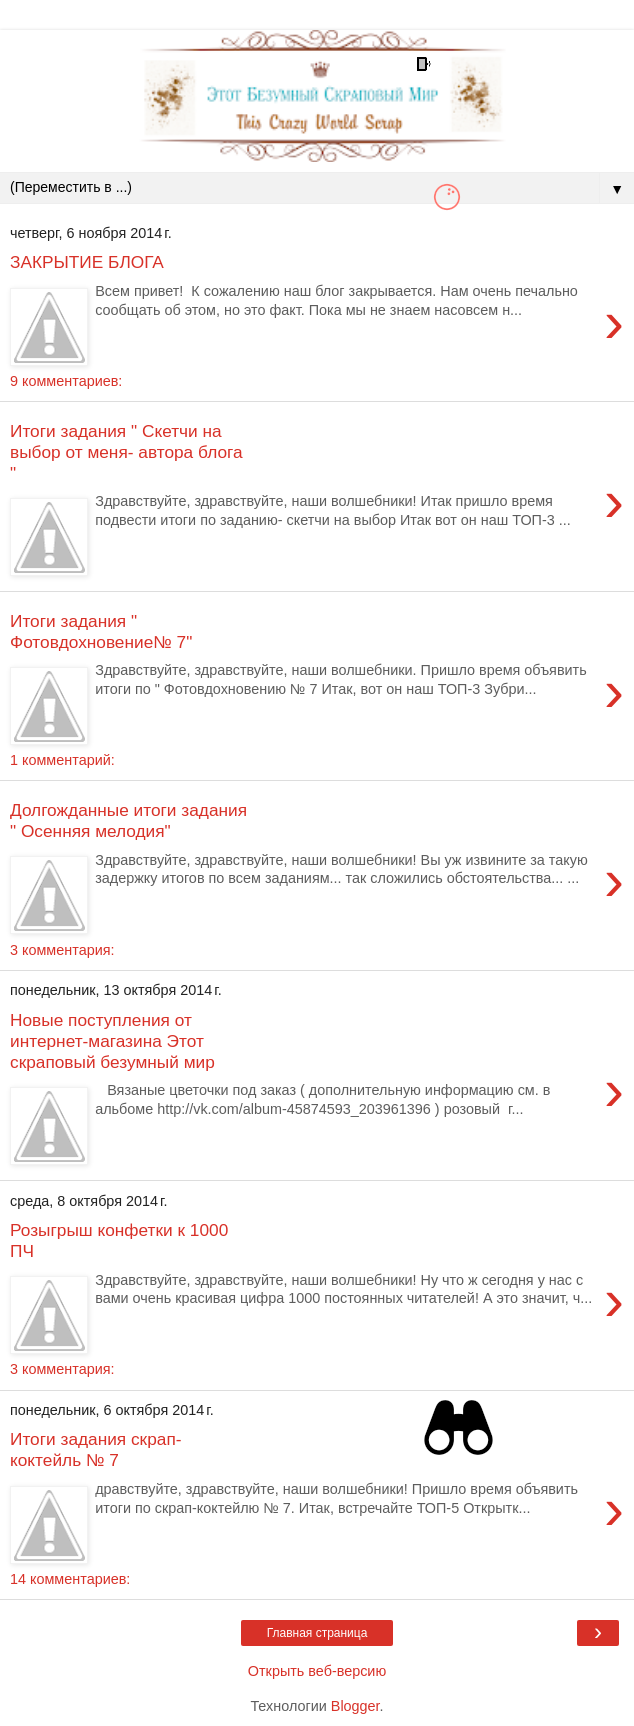 This screenshot has width=634, height=1726. Describe the element at coordinates (458, 1427) in the screenshot. I see `search or explore content` at that location.